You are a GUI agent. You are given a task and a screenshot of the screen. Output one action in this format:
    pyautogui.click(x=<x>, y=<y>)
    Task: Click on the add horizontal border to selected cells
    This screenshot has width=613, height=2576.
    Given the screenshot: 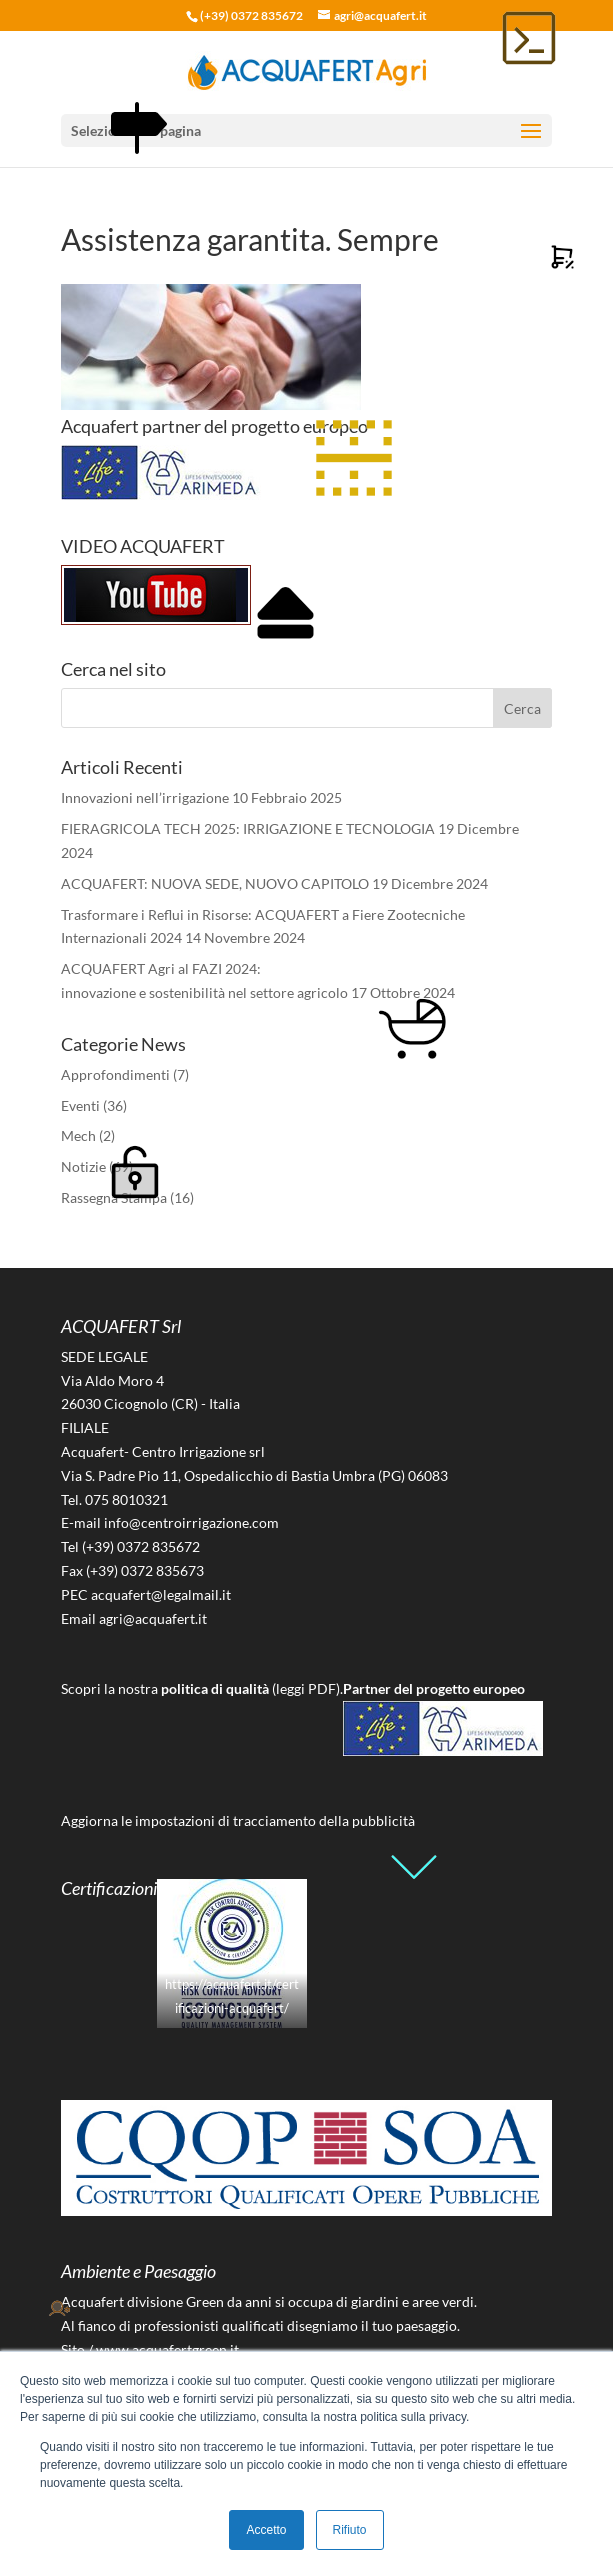 What is the action you would take?
    pyautogui.click(x=354, y=458)
    